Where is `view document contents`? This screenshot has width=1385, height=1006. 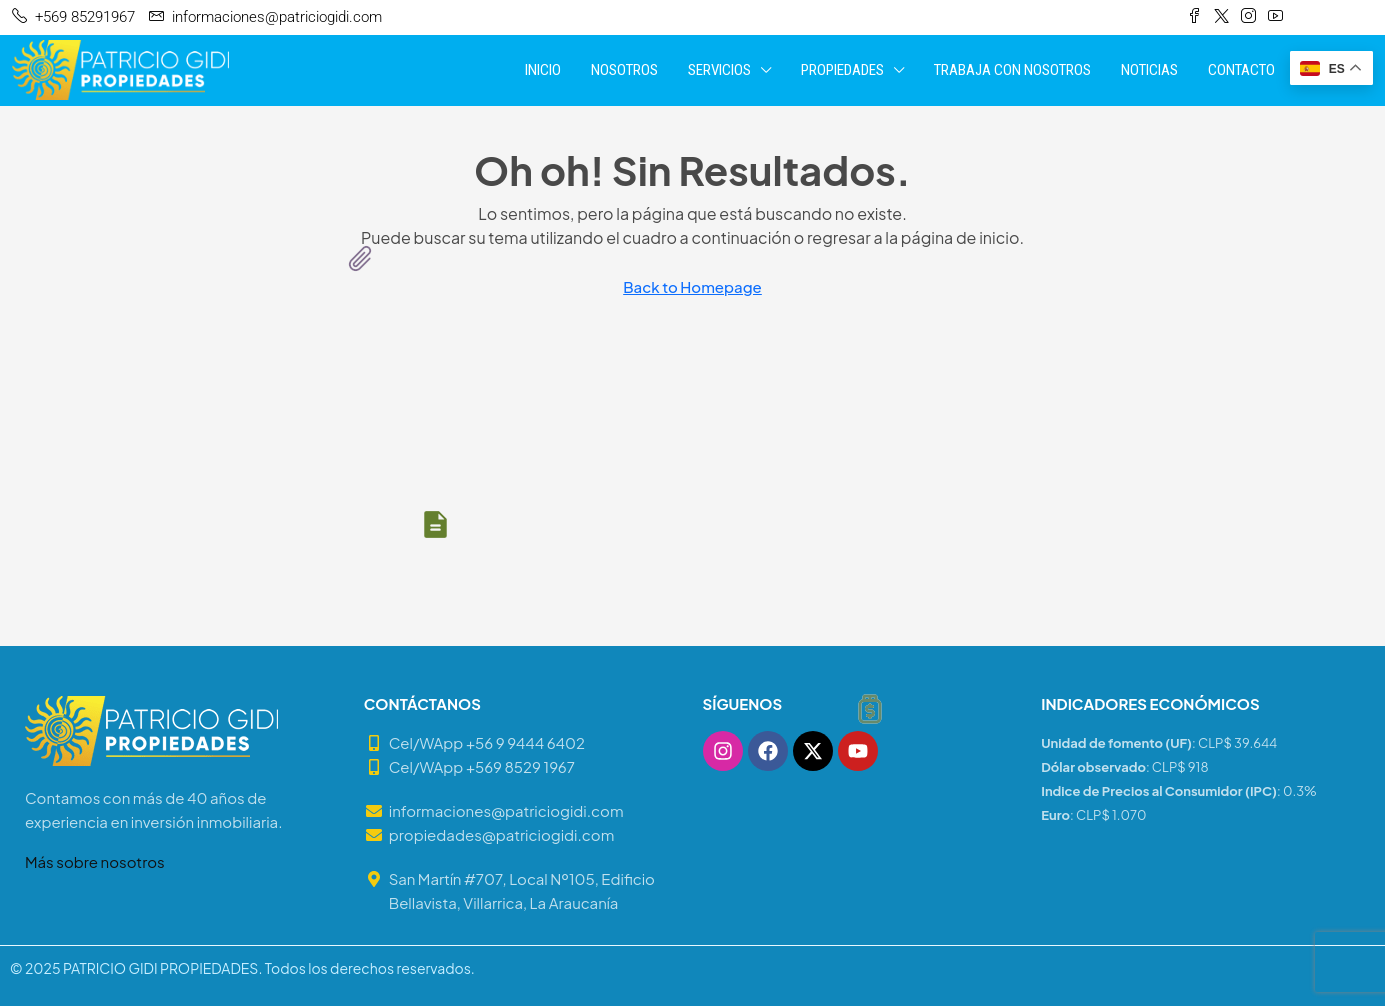
view document contents is located at coordinates (435, 524).